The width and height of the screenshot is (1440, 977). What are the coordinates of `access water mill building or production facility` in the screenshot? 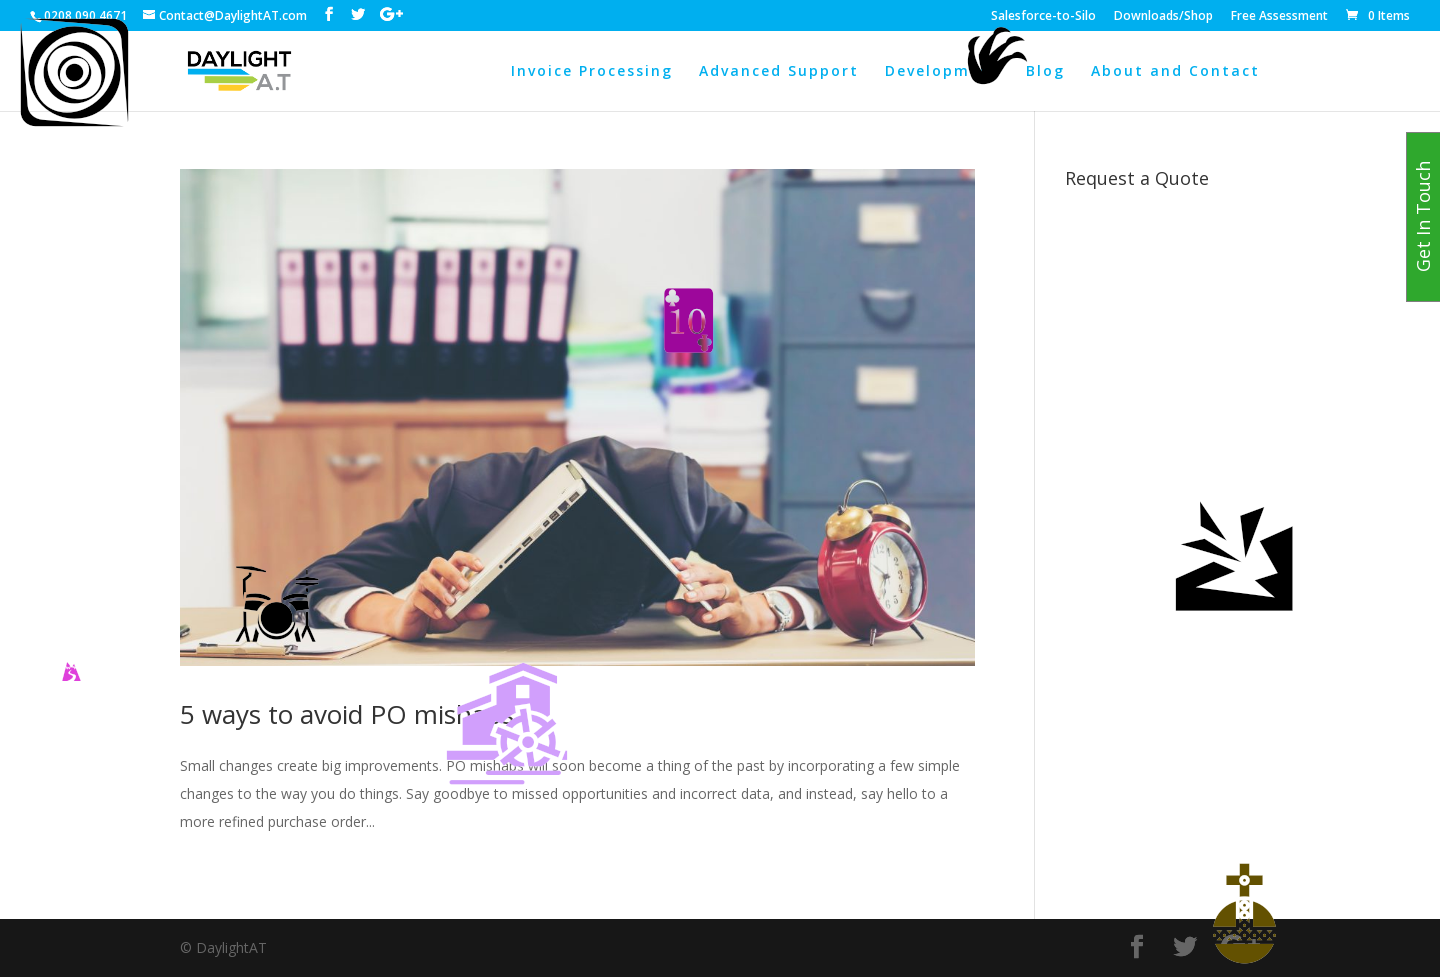 It's located at (507, 724).